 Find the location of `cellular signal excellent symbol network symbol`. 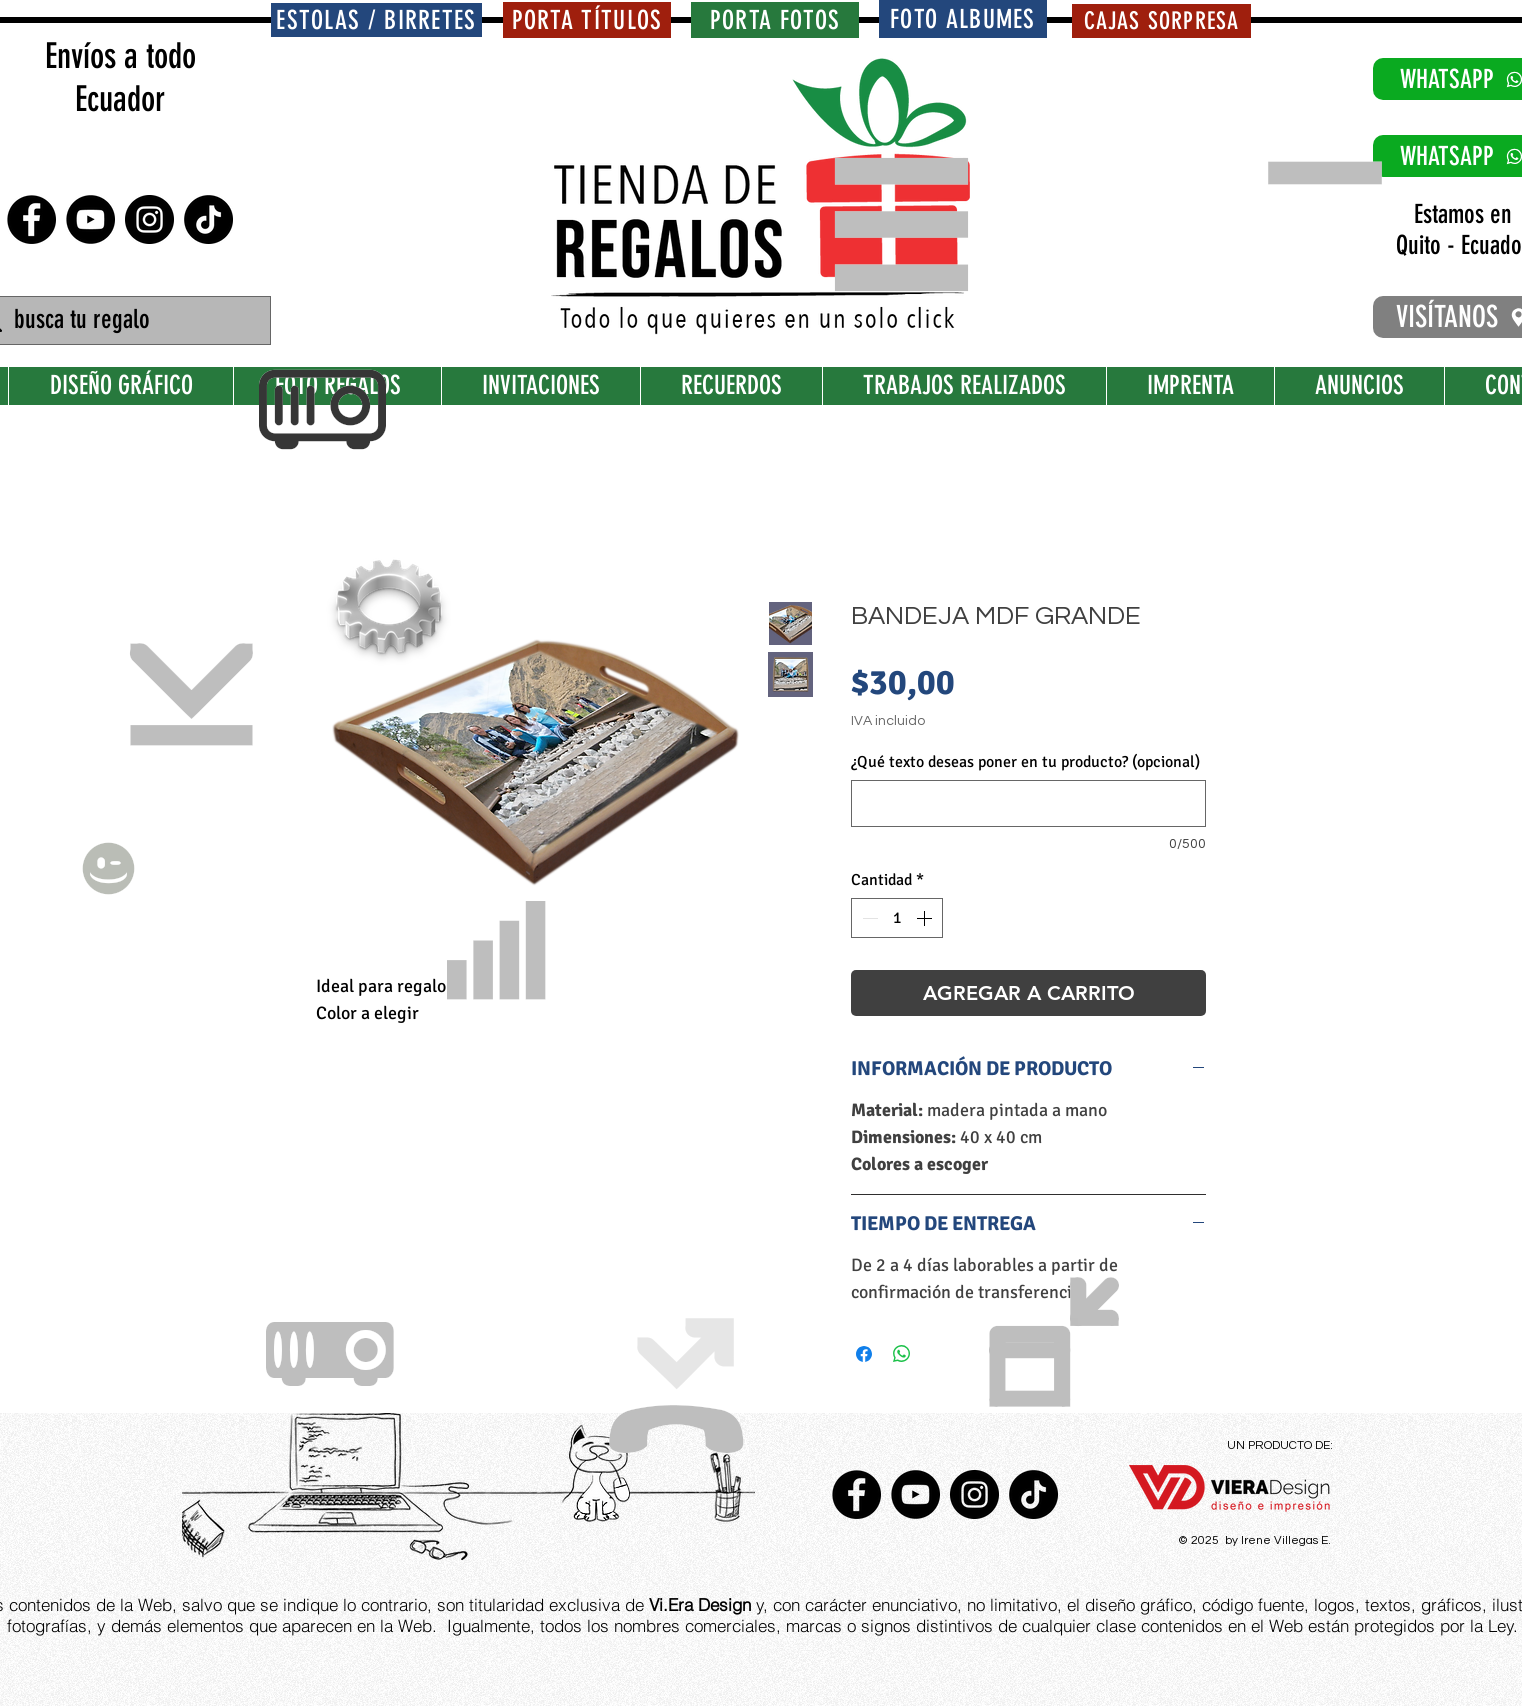

cellular signal excellent symbol network symbol is located at coordinates (499, 953).